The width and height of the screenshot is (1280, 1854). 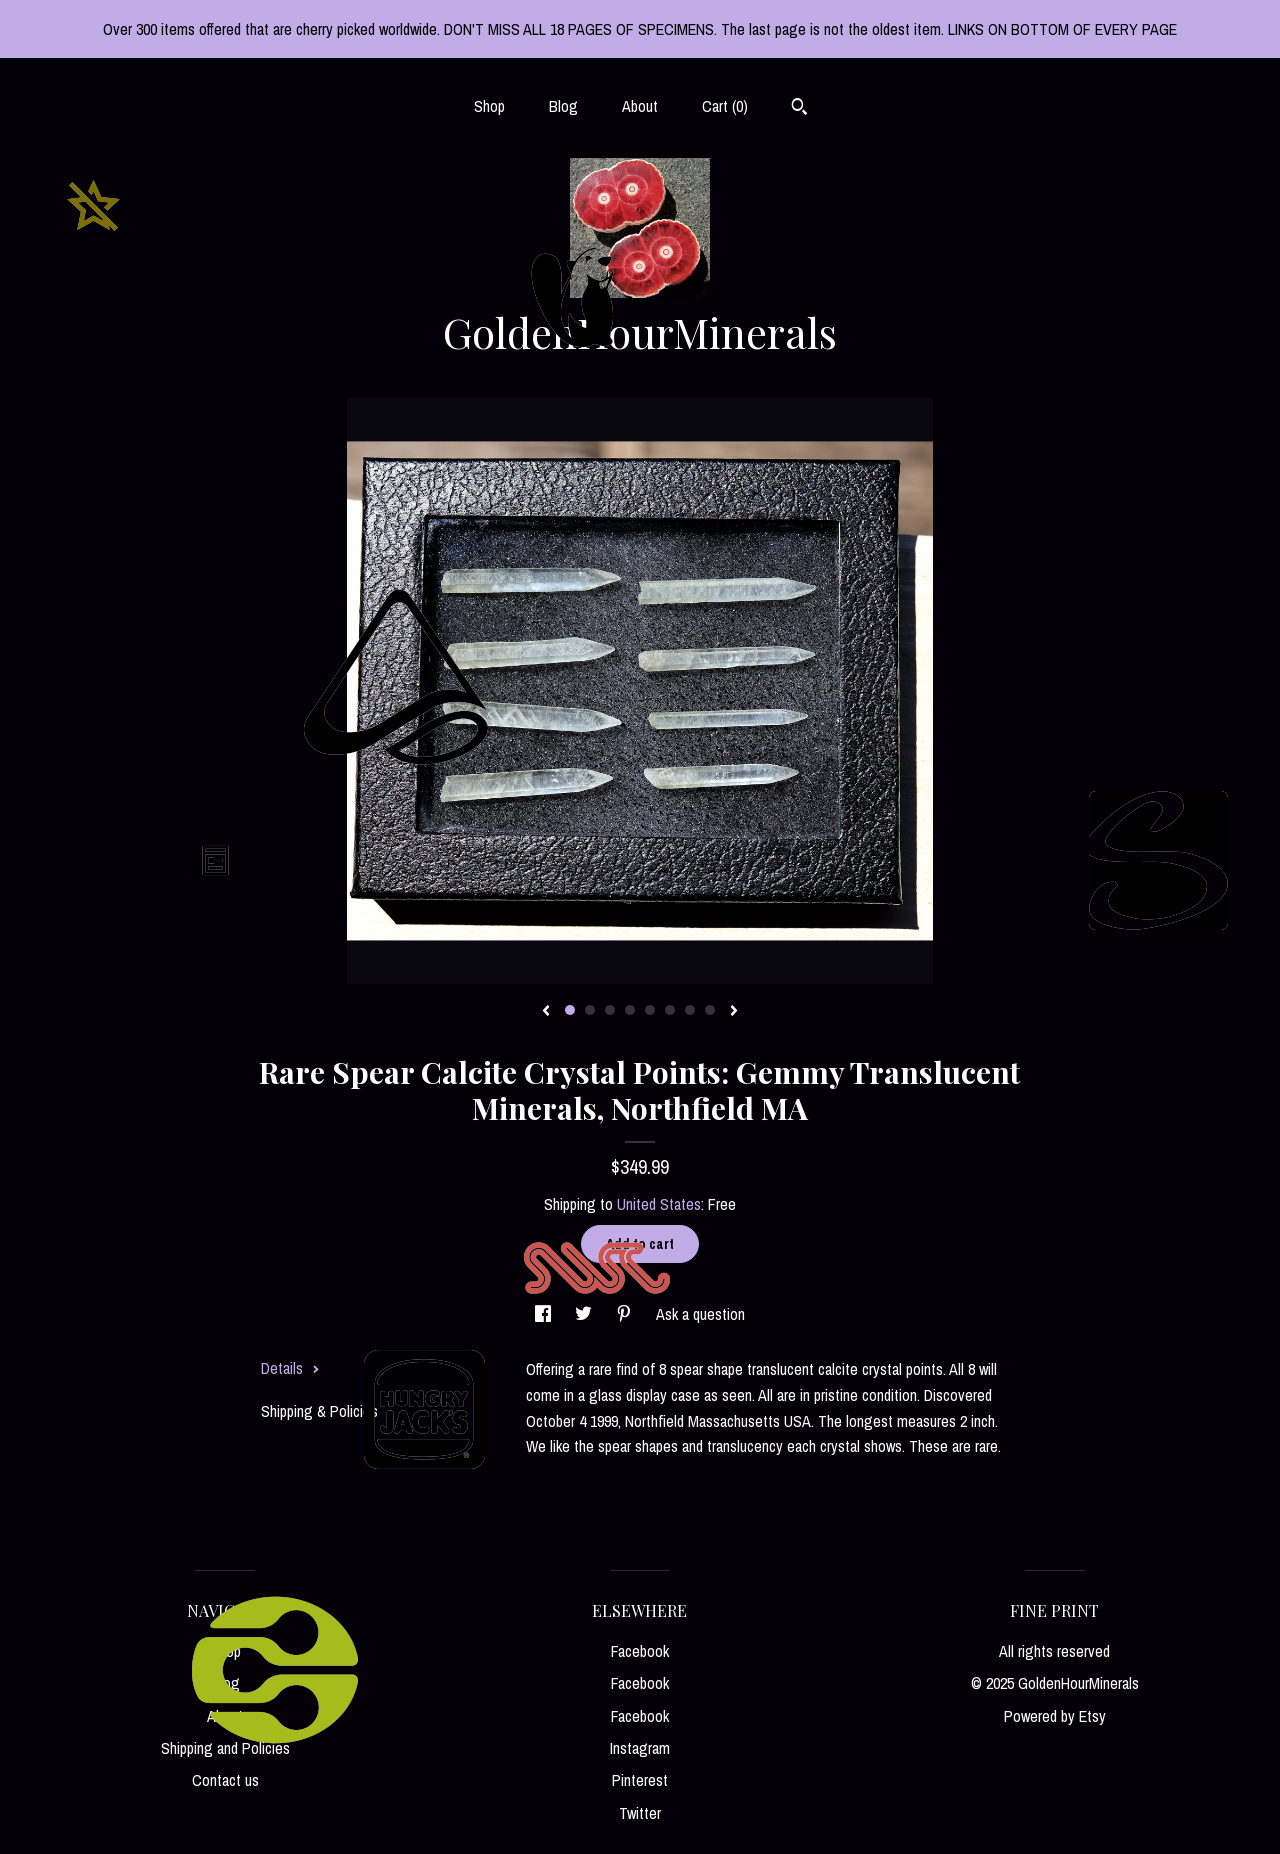 What do you see at coordinates (93, 206) in the screenshot?
I see `disable or remove from favorites` at bounding box center [93, 206].